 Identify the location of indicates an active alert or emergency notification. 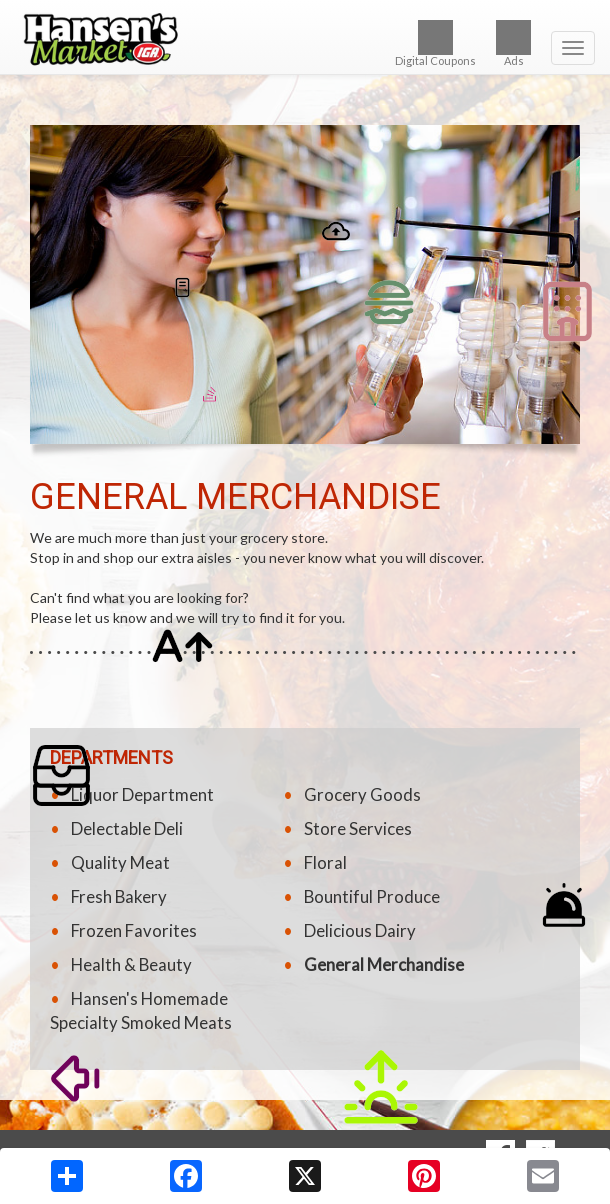
(564, 909).